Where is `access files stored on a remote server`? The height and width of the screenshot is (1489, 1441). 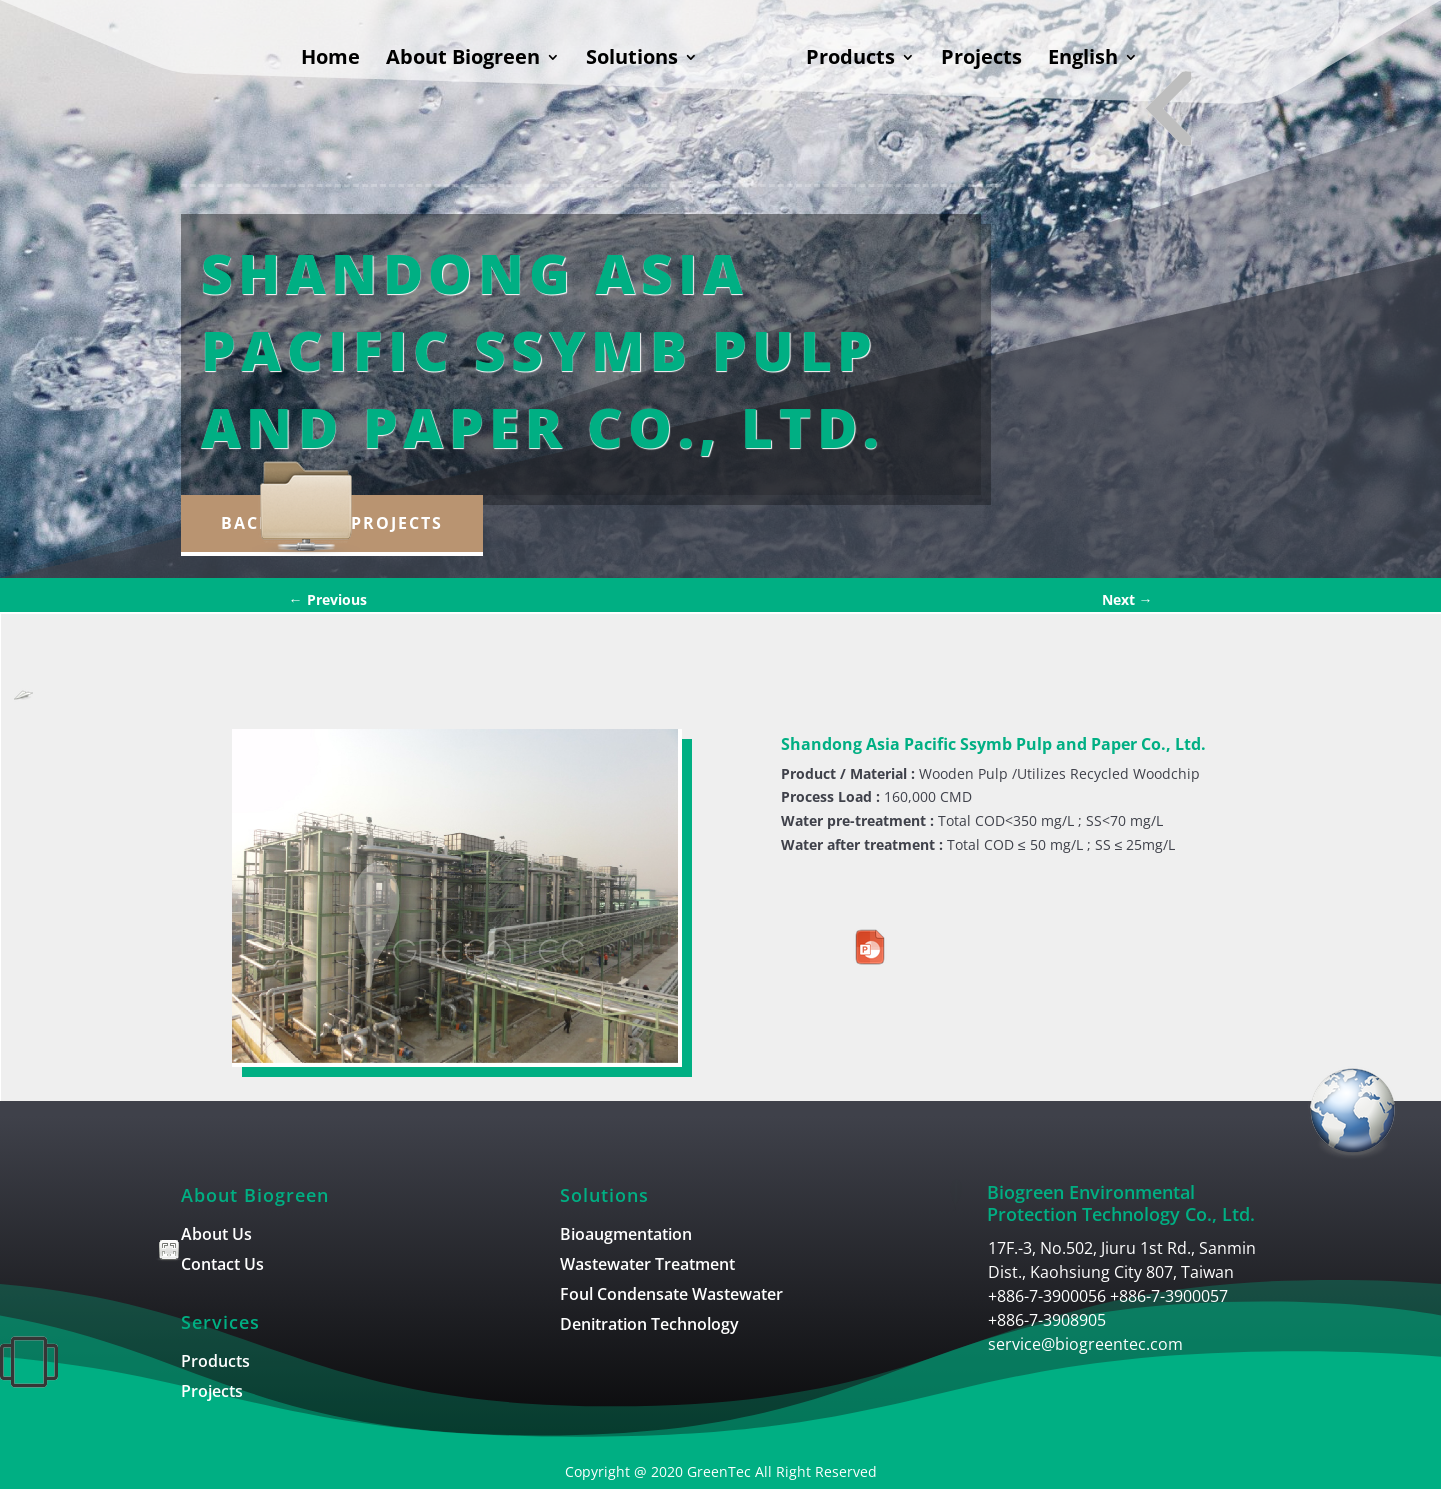 access files stored on a remote server is located at coordinates (306, 509).